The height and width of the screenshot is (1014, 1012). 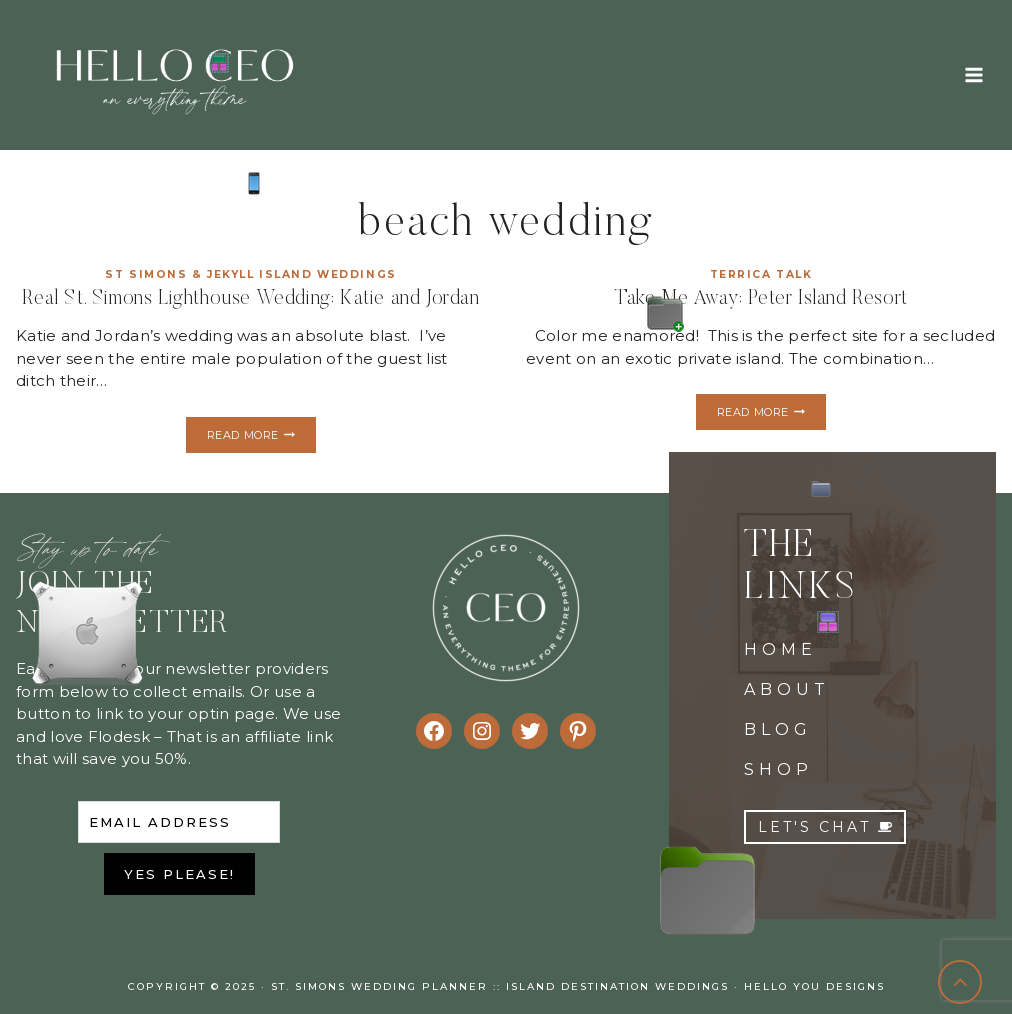 I want to click on indicates a connected iPhone device, so click(x=254, y=183).